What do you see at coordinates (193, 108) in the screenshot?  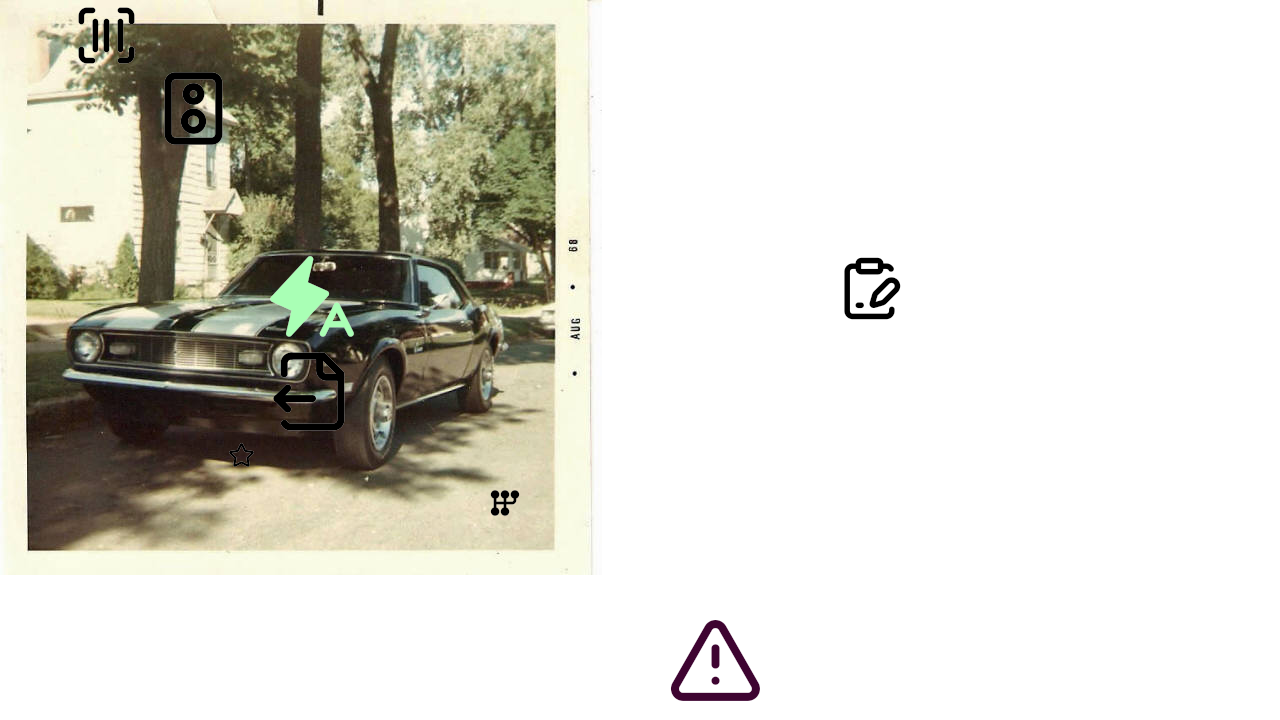 I see `adjust audio or speaker settings` at bounding box center [193, 108].